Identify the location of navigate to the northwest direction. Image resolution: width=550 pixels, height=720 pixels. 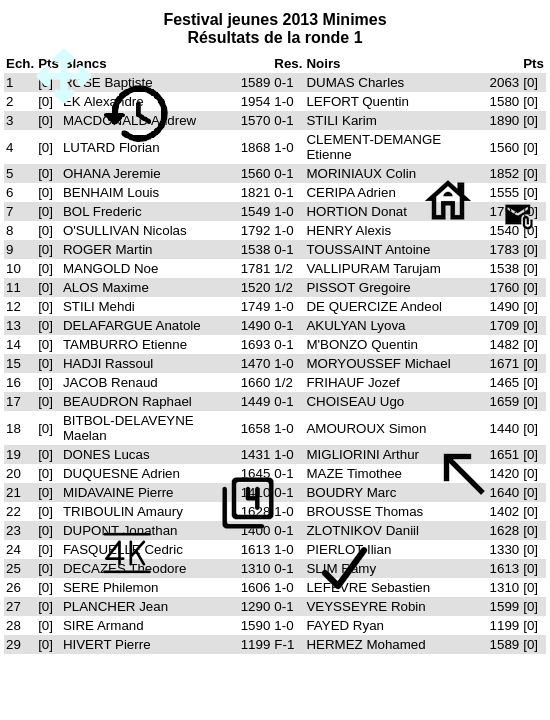
(463, 473).